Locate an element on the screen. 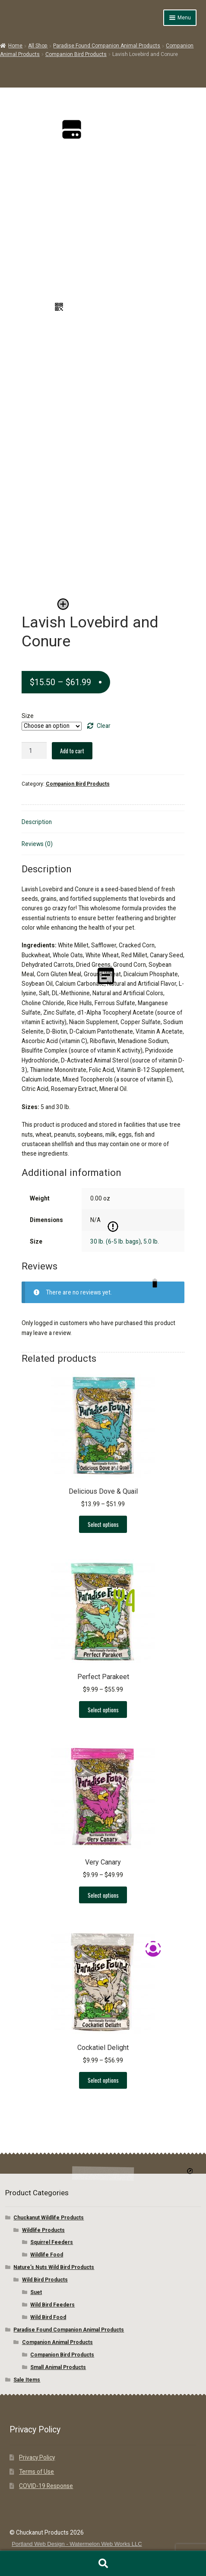 This screenshot has height=2576, width=206. open link in new window or external site is located at coordinates (190, 2171).